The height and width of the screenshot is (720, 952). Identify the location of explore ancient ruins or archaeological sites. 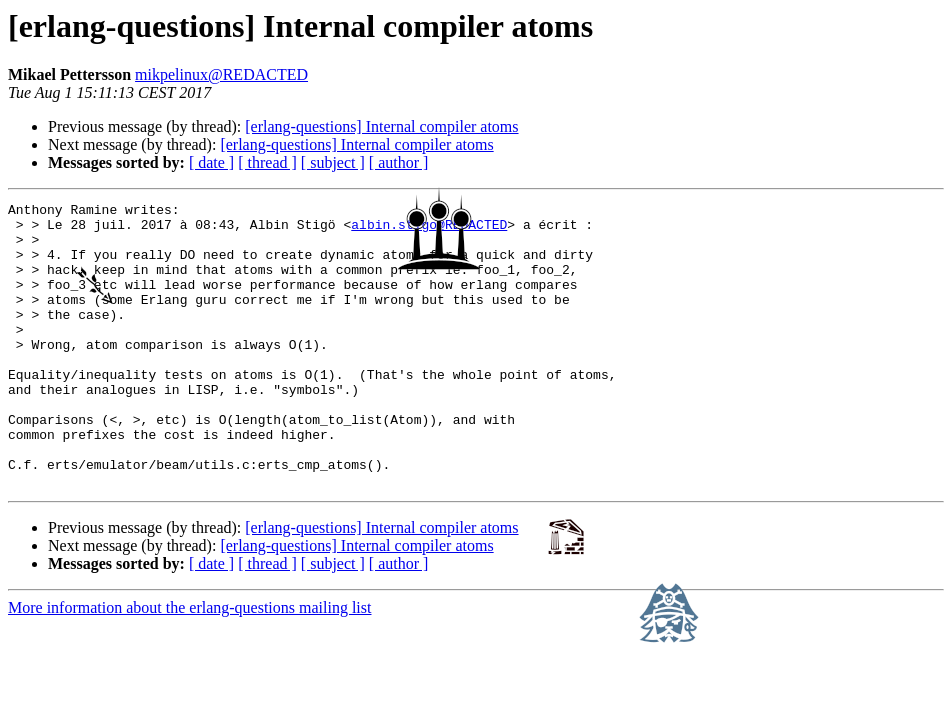
(566, 537).